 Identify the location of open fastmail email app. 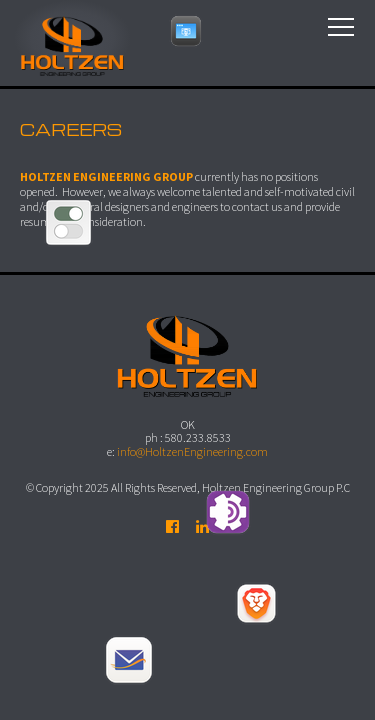
(129, 660).